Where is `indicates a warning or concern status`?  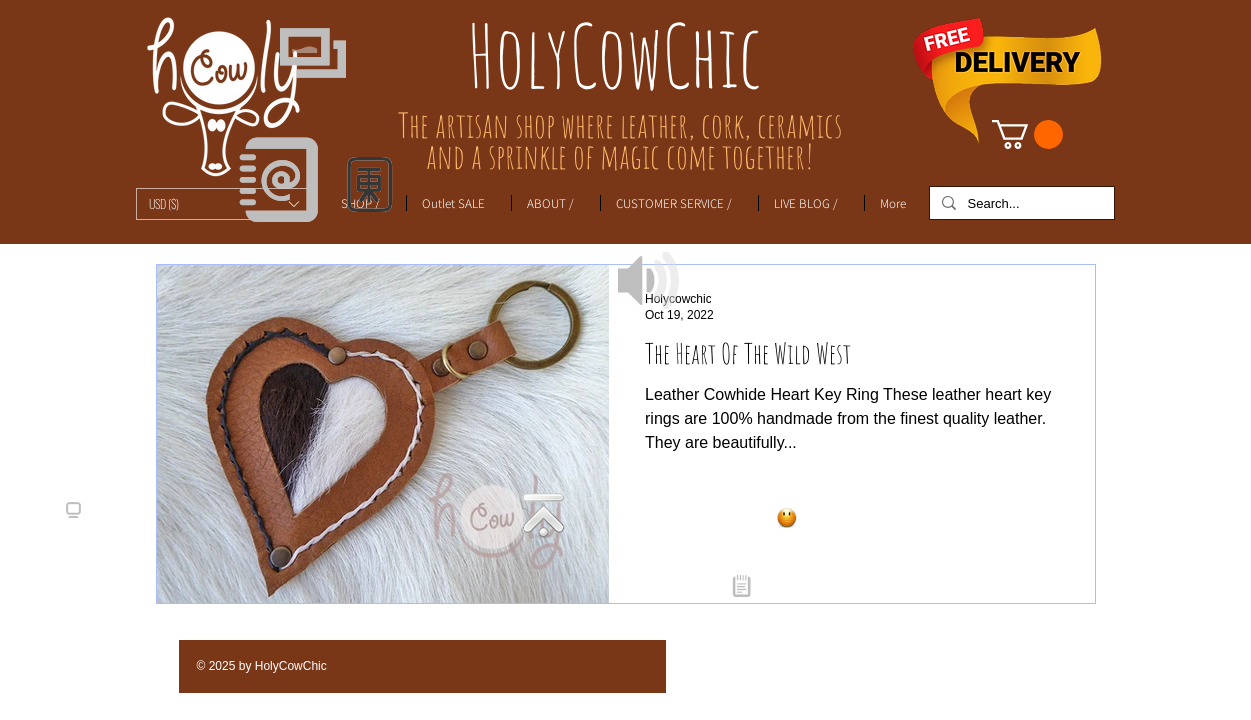
indicates a warning or concern status is located at coordinates (787, 518).